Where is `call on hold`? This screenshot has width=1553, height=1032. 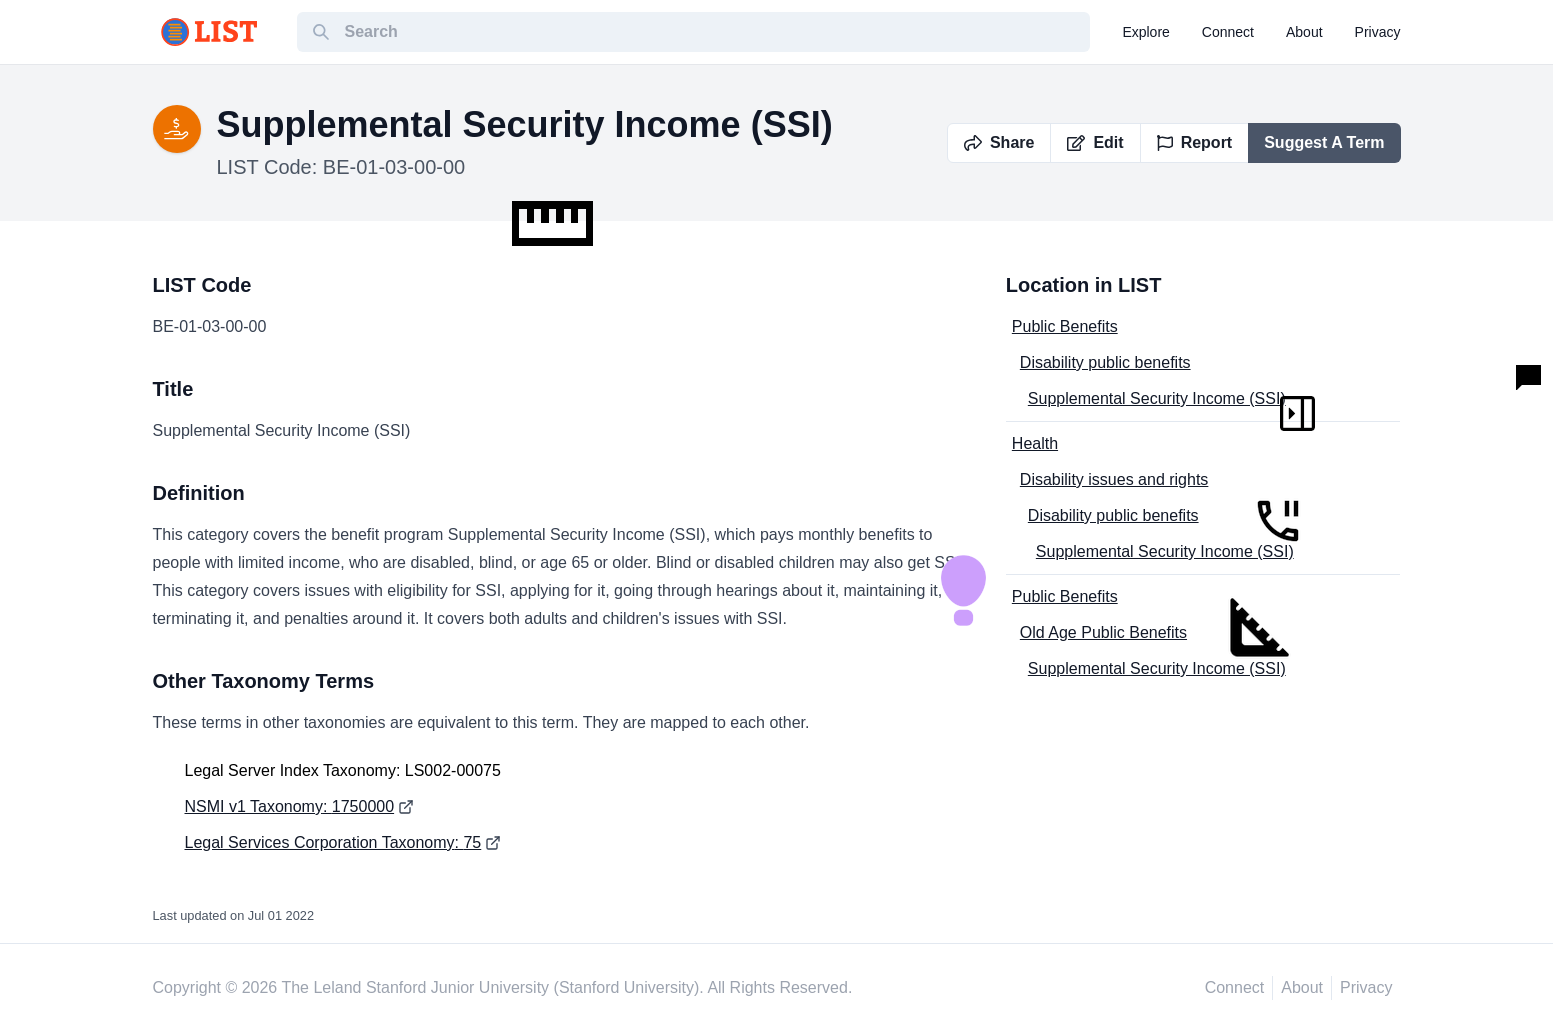
call on hold is located at coordinates (1278, 521).